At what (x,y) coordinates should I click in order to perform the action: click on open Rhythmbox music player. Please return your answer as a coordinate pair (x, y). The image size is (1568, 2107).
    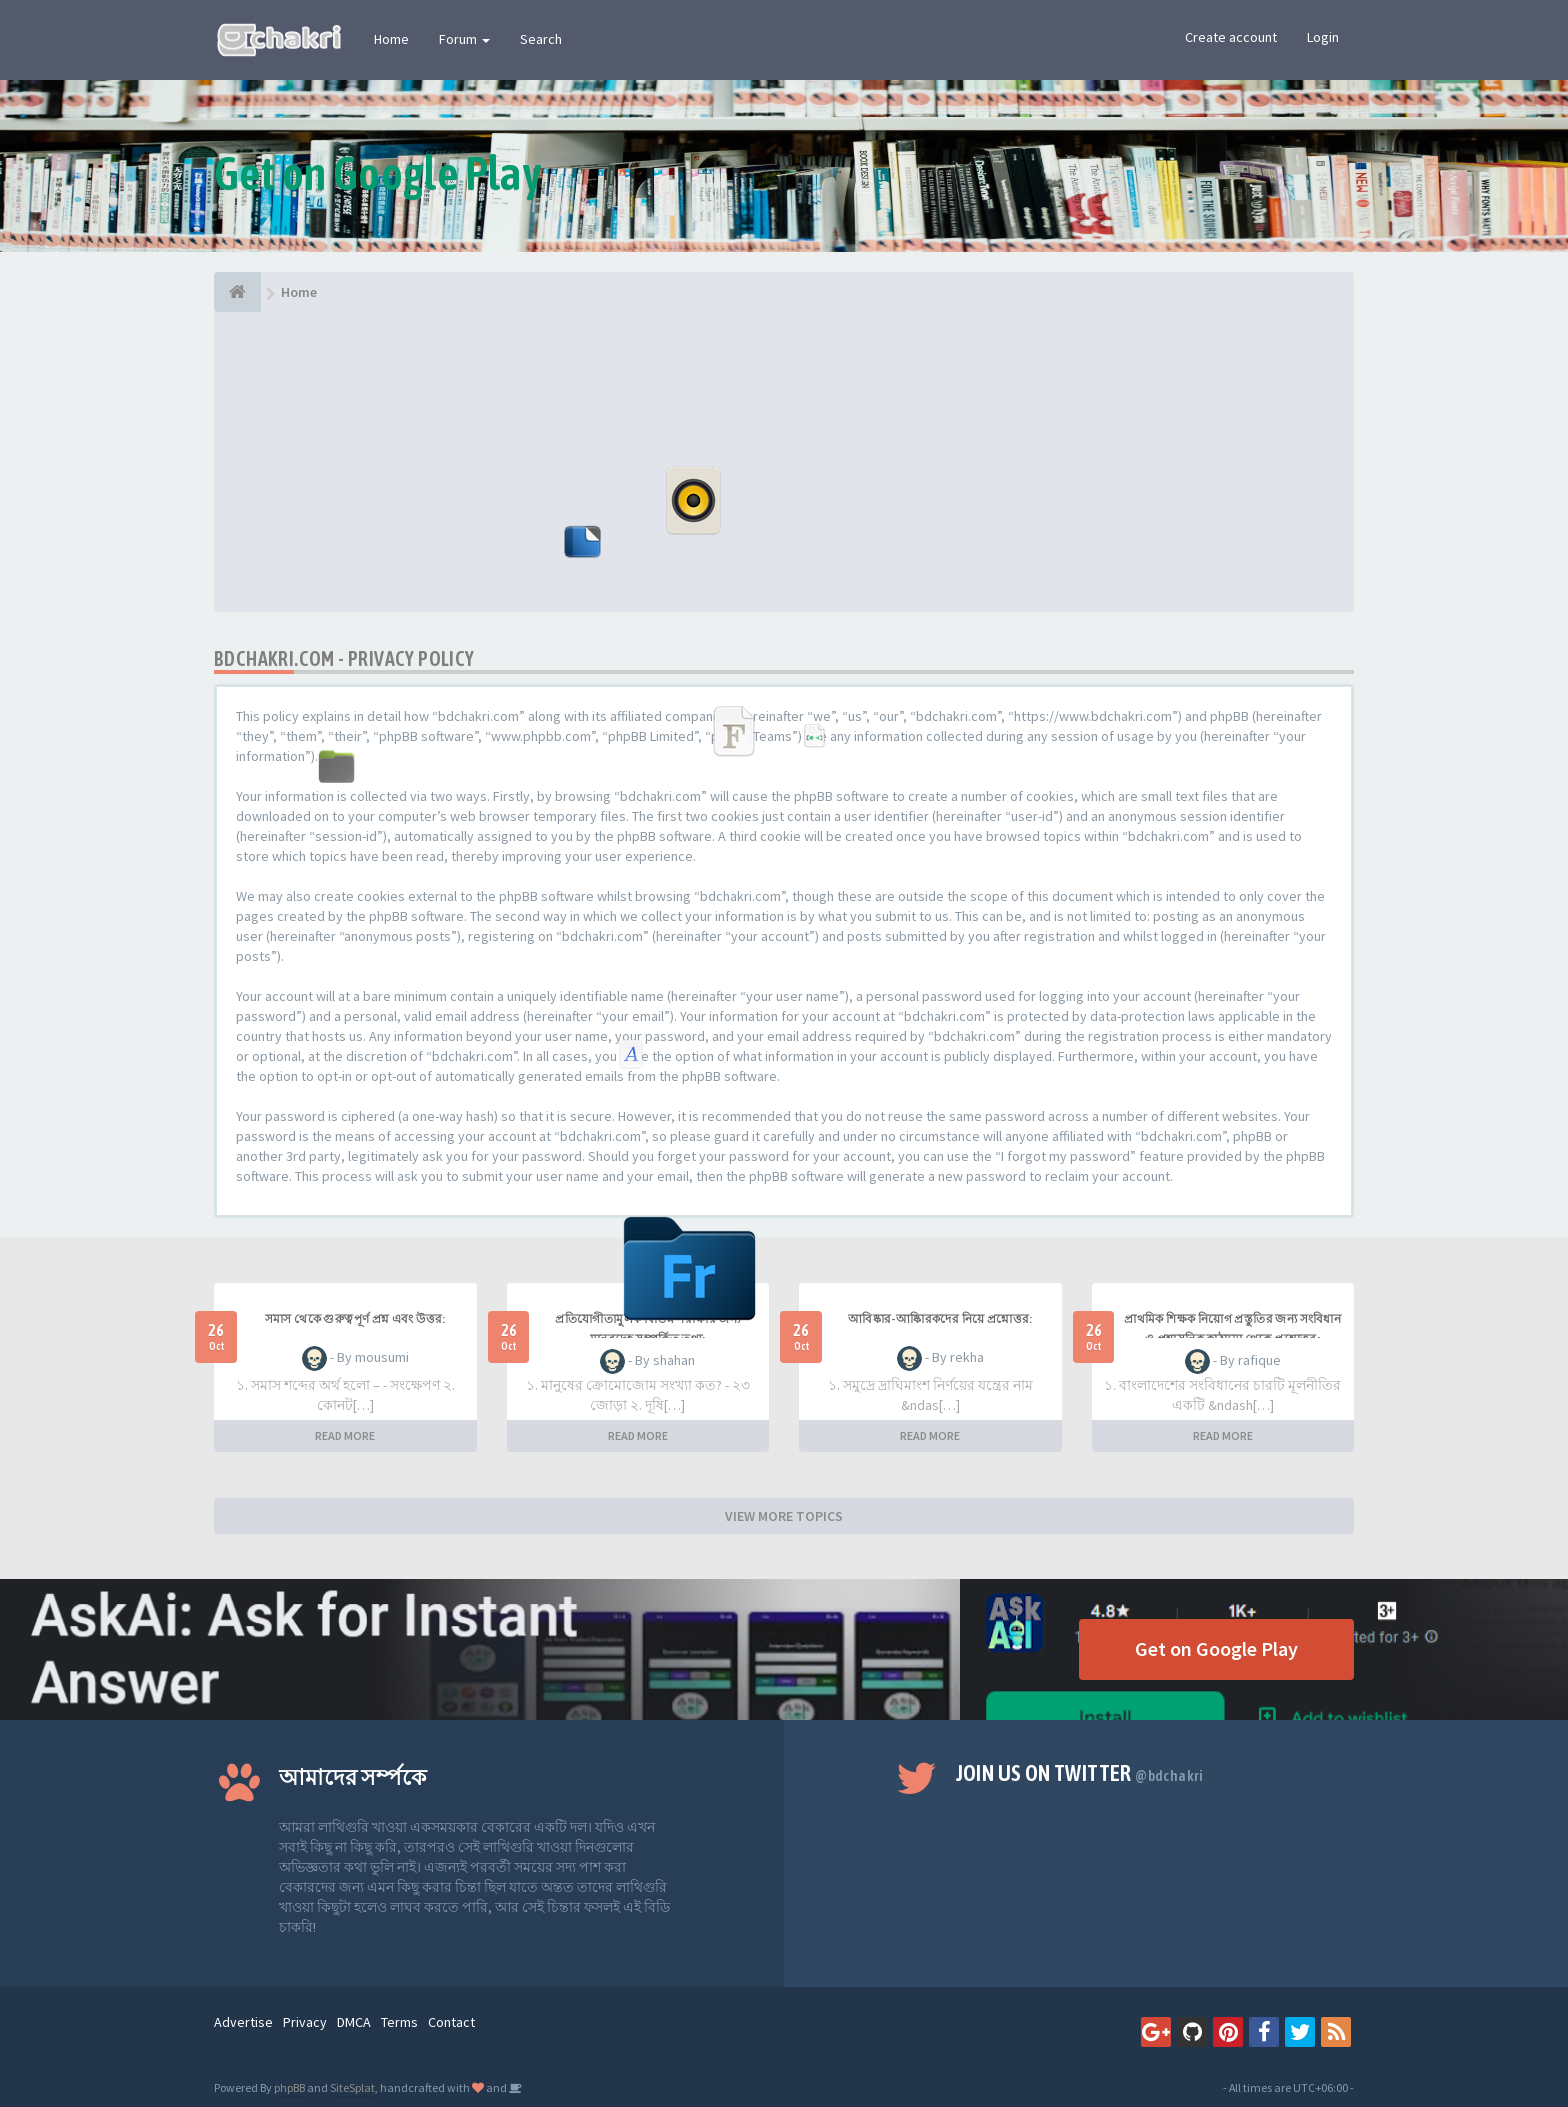
    Looking at the image, I should click on (693, 500).